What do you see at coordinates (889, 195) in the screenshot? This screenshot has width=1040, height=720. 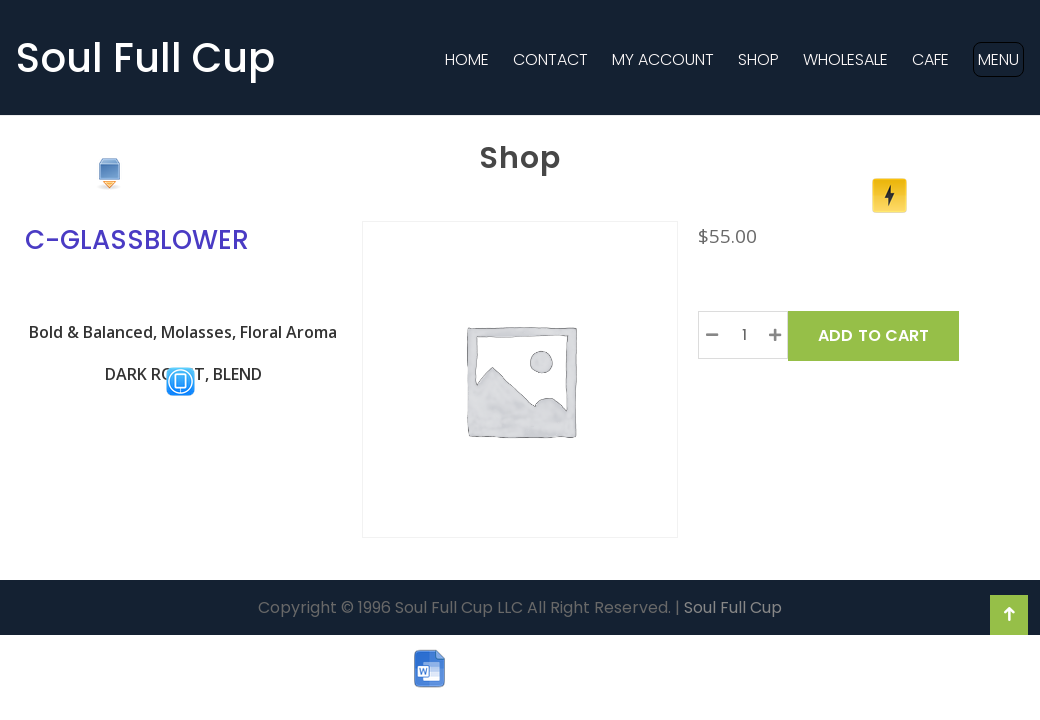 I see `open power management settings` at bounding box center [889, 195].